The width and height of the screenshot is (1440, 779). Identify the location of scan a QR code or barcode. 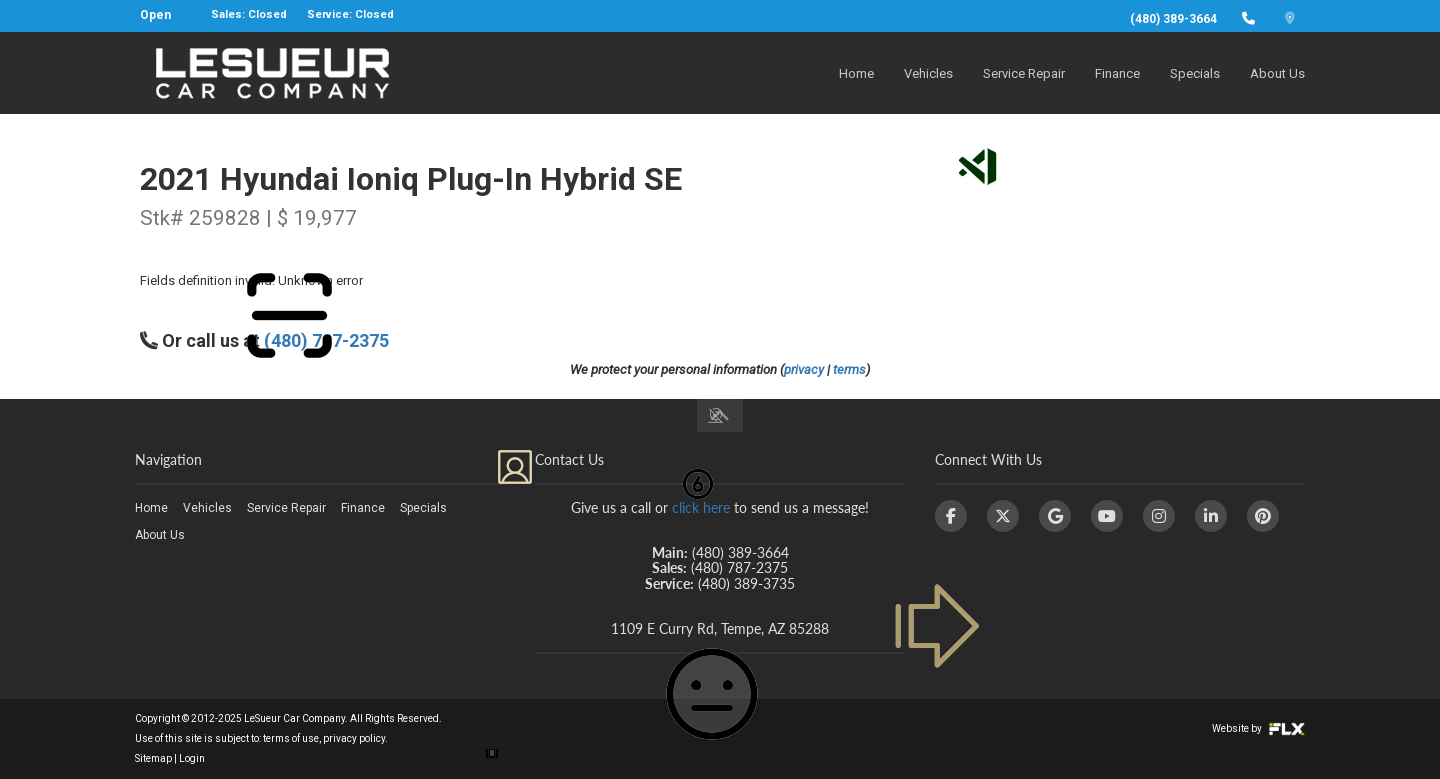
(289, 315).